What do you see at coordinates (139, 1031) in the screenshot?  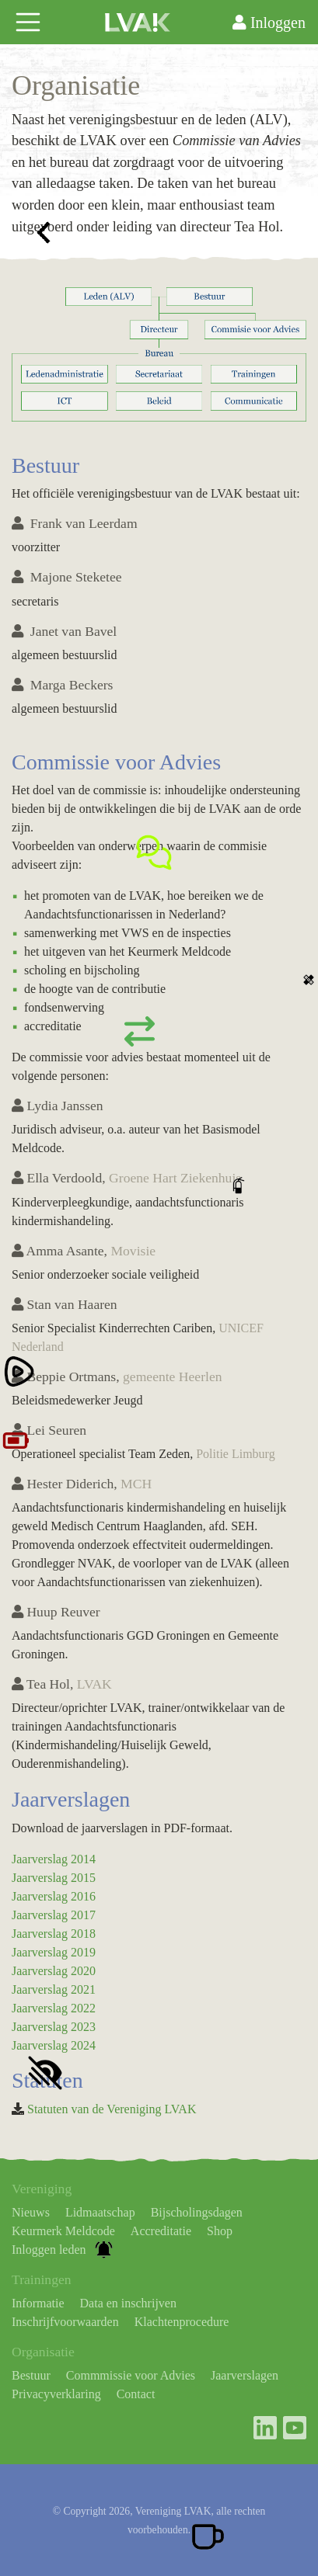 I see `swap or exchange items` at bounding box center [139, 1031].